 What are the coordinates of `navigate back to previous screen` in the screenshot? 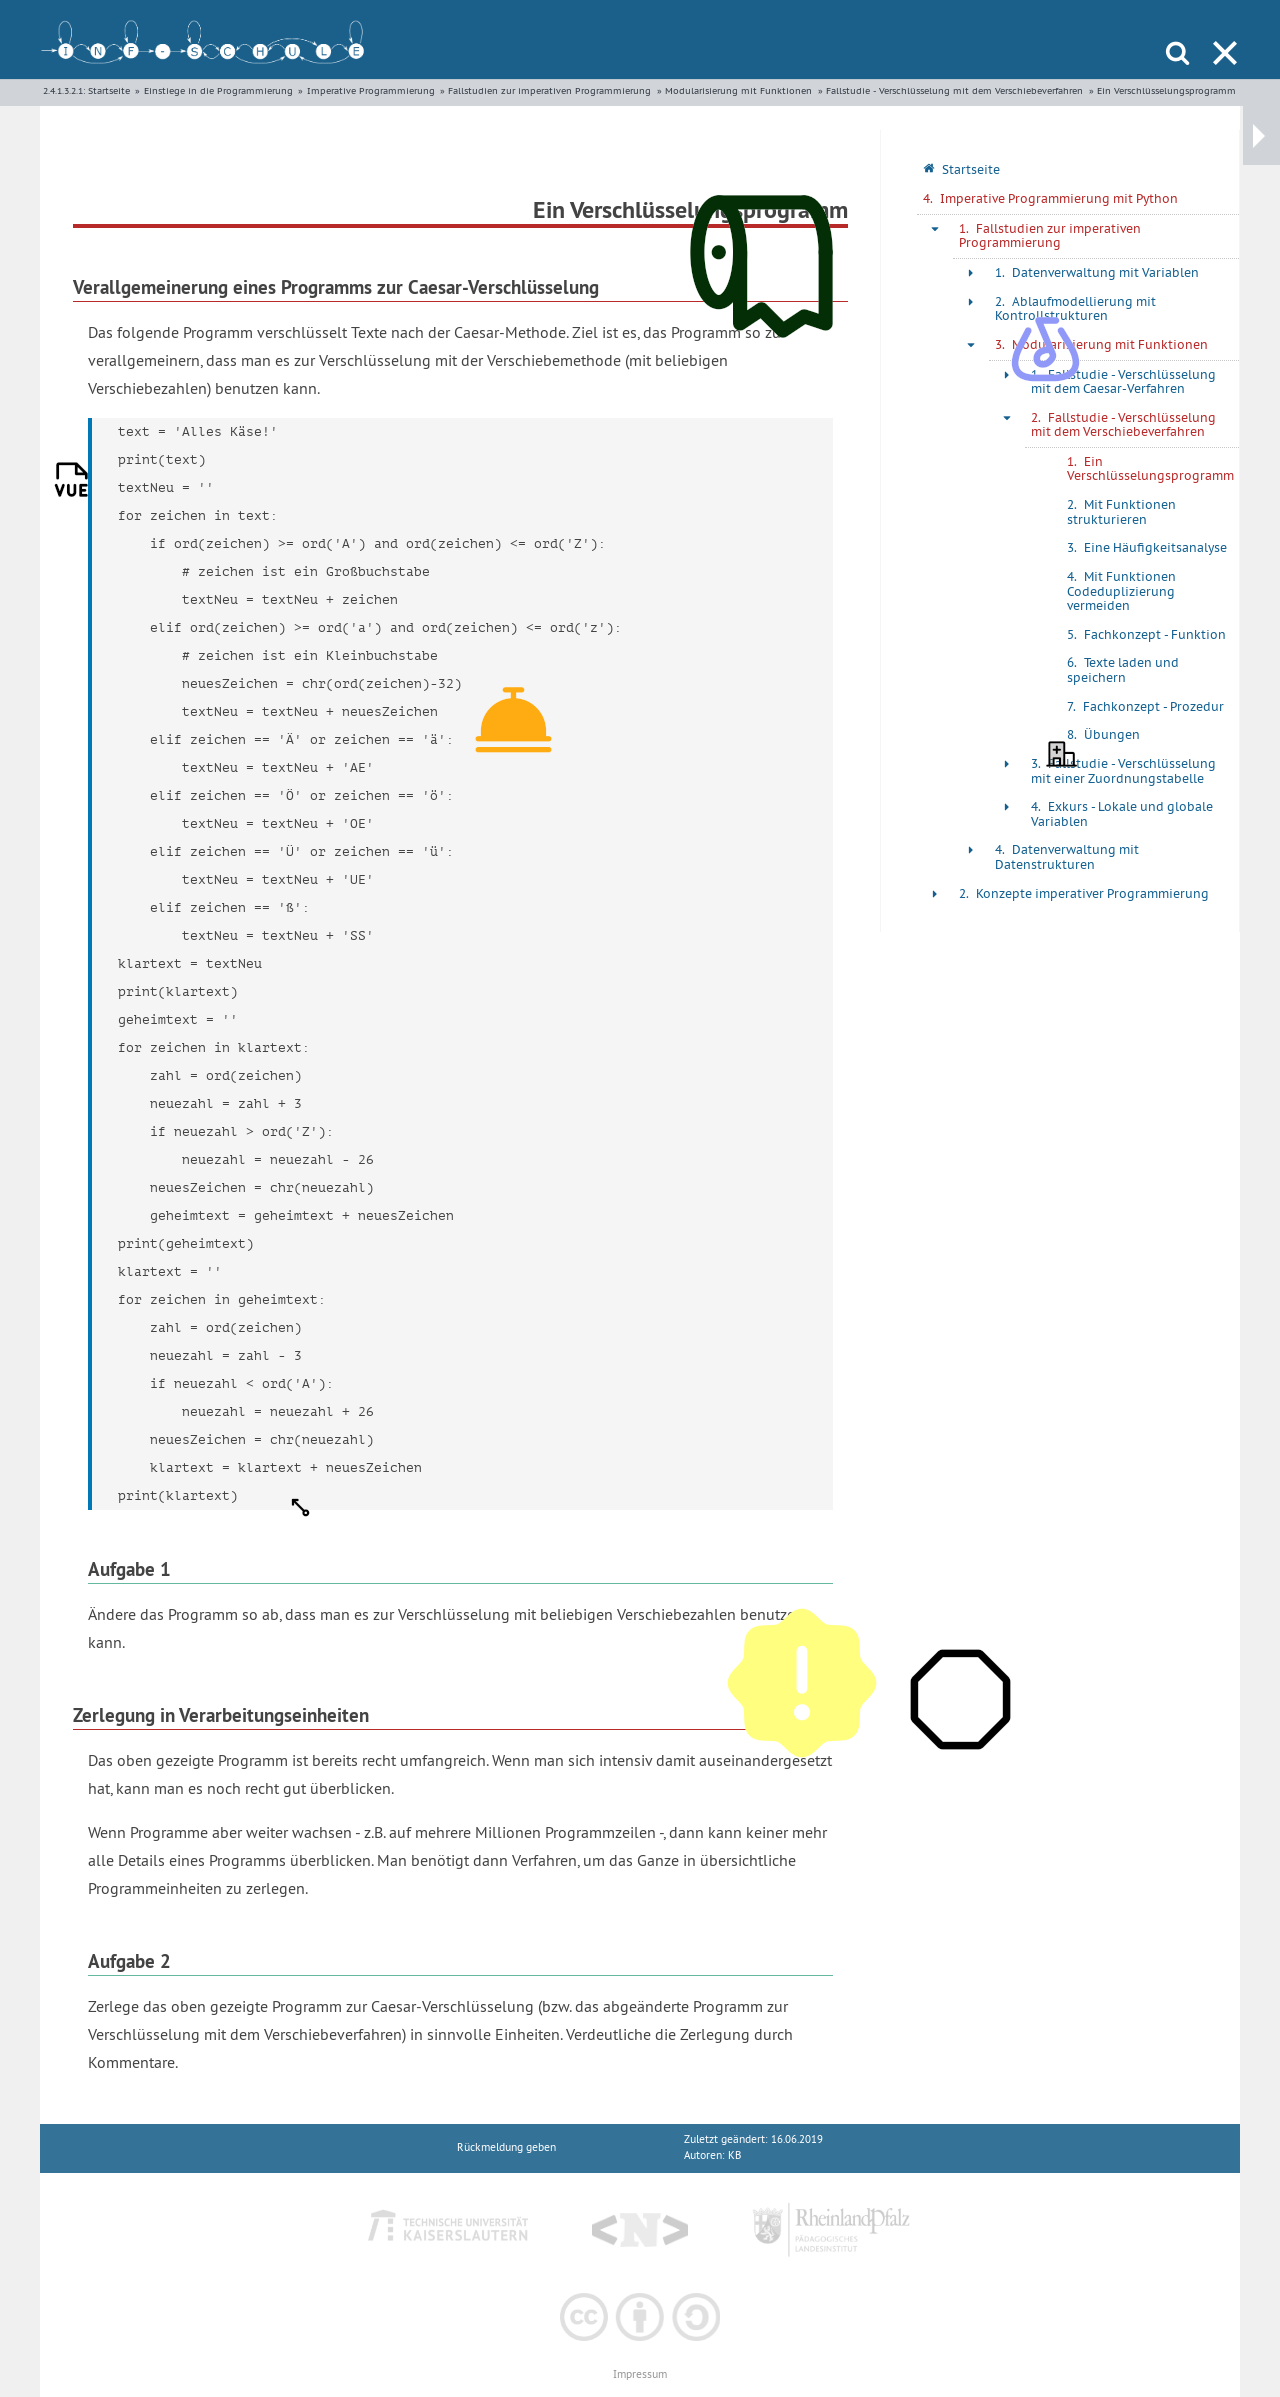 It's located at (300, 1507).